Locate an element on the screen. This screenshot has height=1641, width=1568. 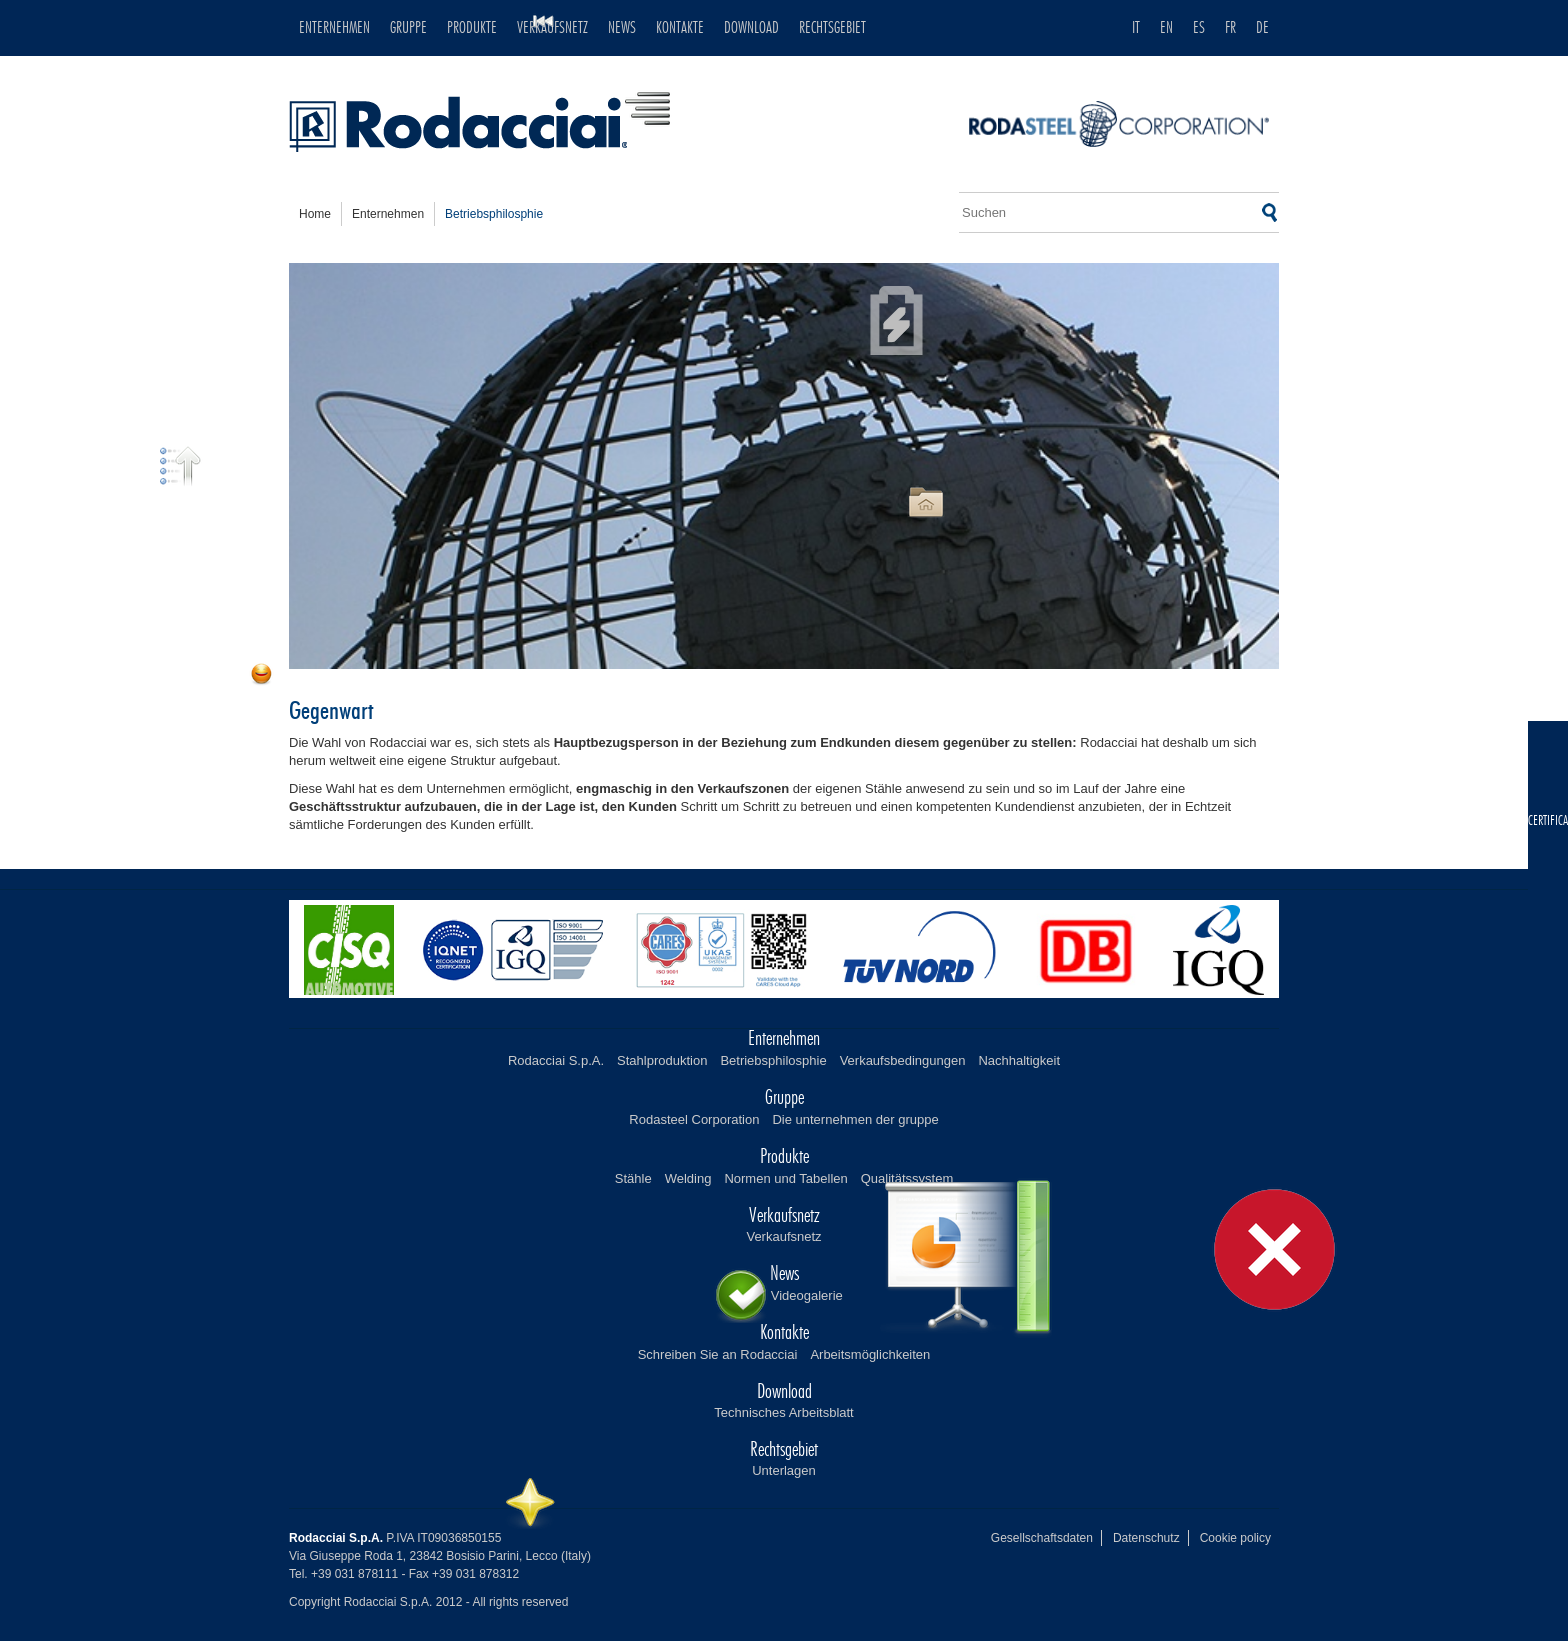
skip to previous track is located at coordinates (543, 21).